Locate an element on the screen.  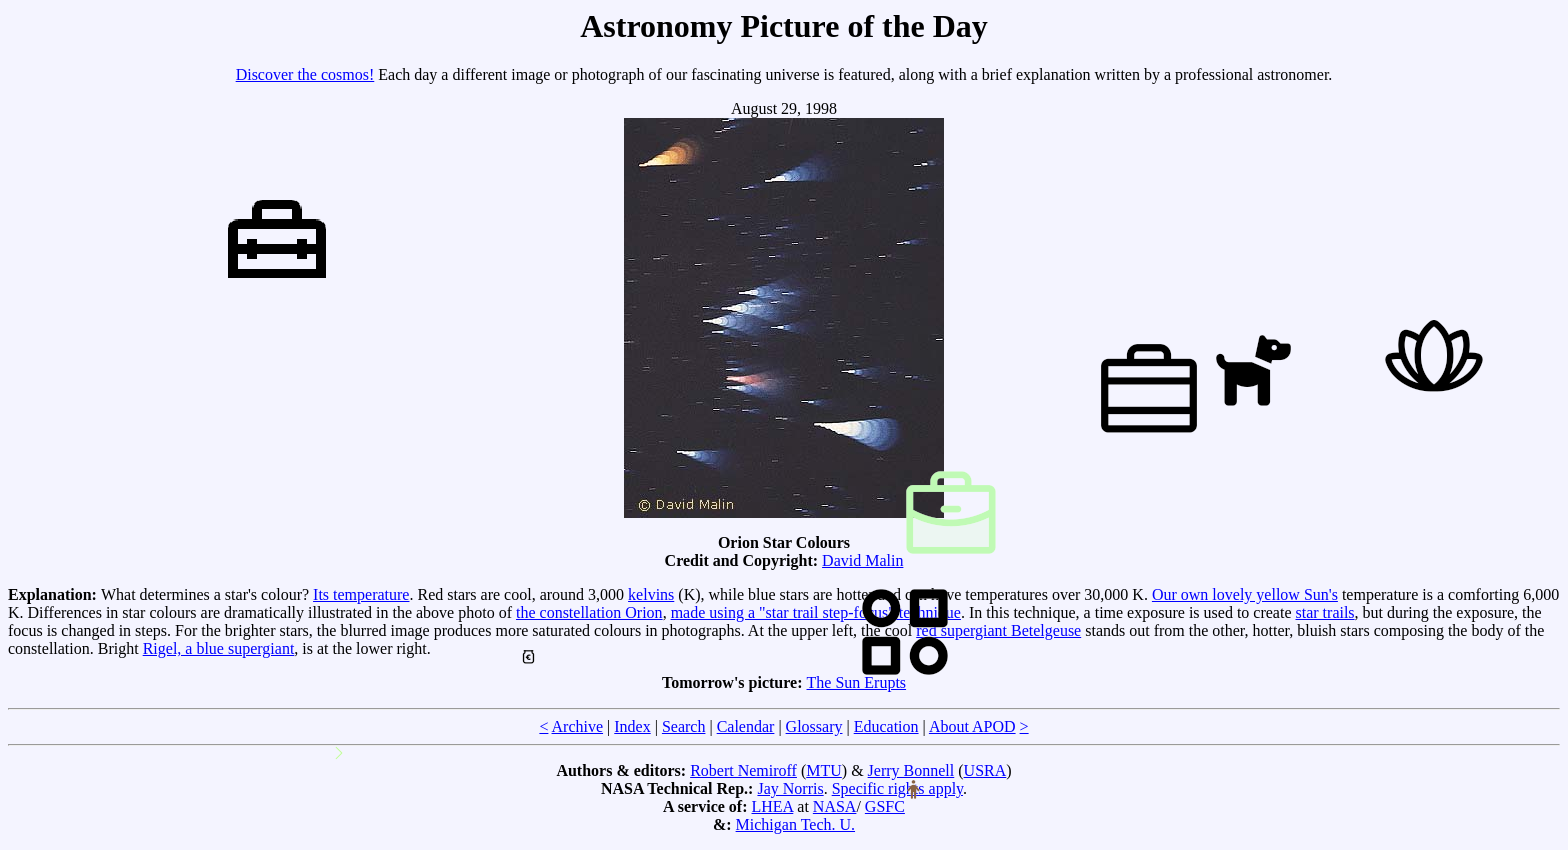
access home repair services is located at coordinates (277, 239).